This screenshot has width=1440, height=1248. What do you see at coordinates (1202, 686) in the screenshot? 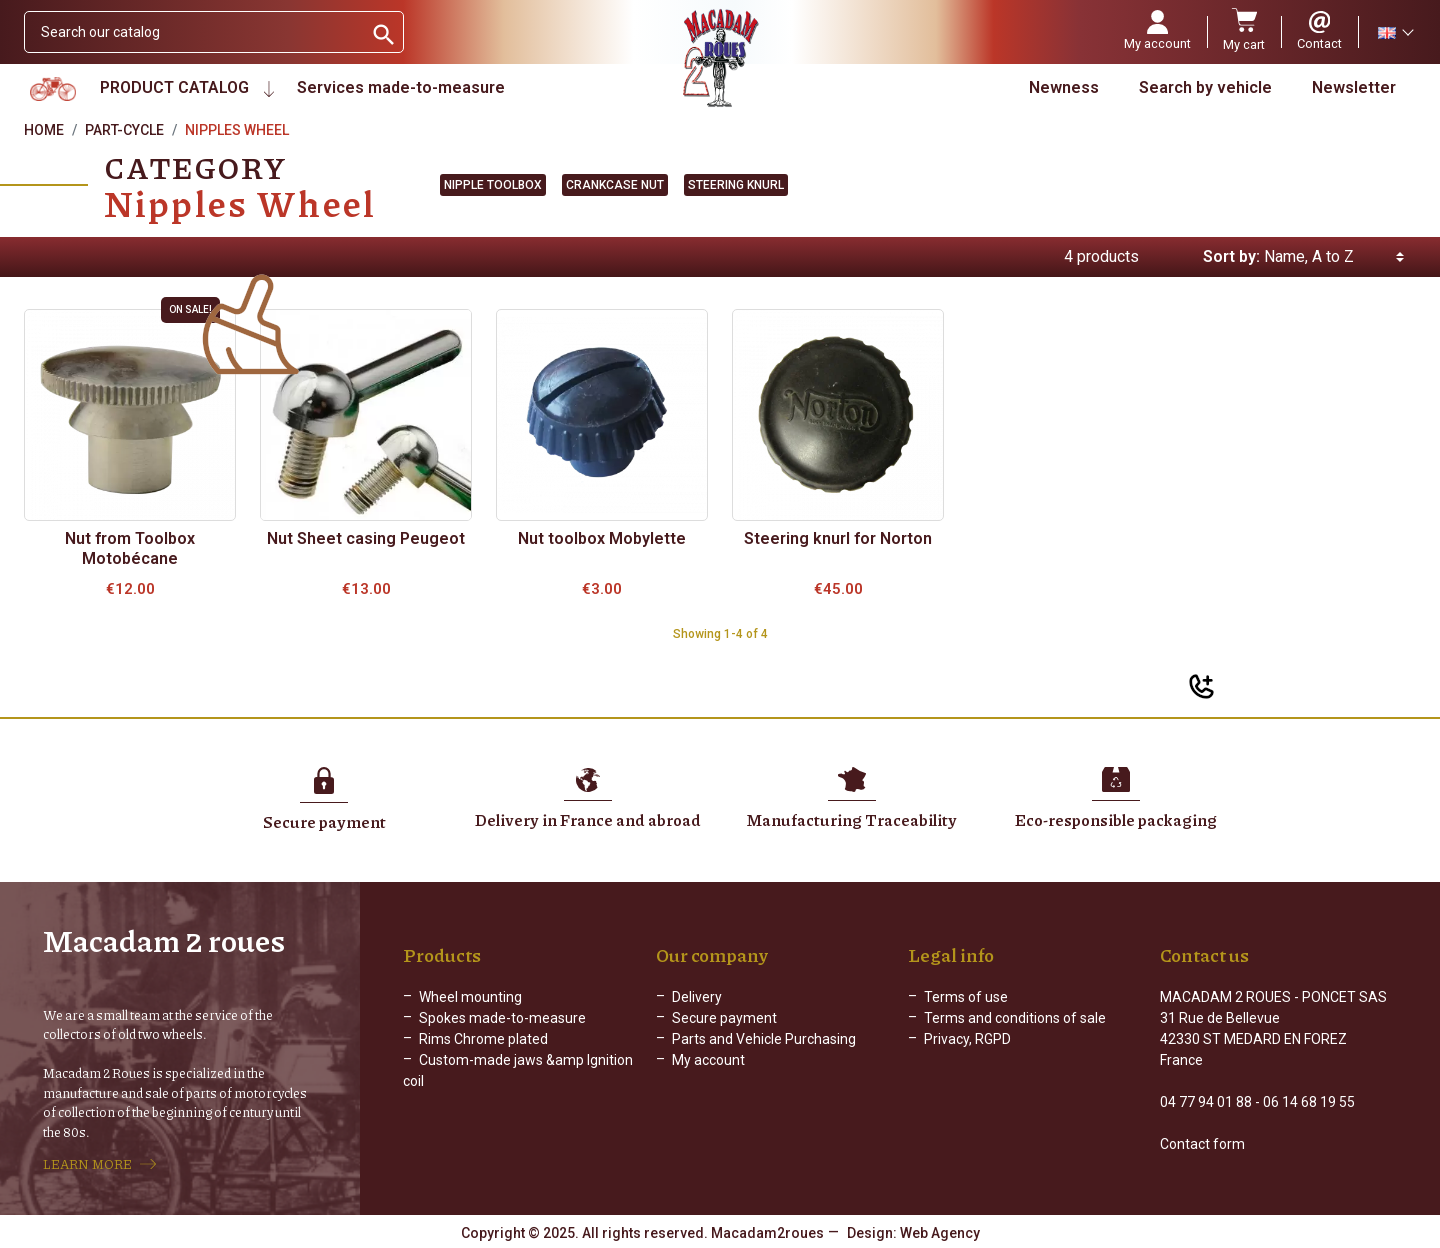
I see `add a new contact` at bounding box center [1202, 686].